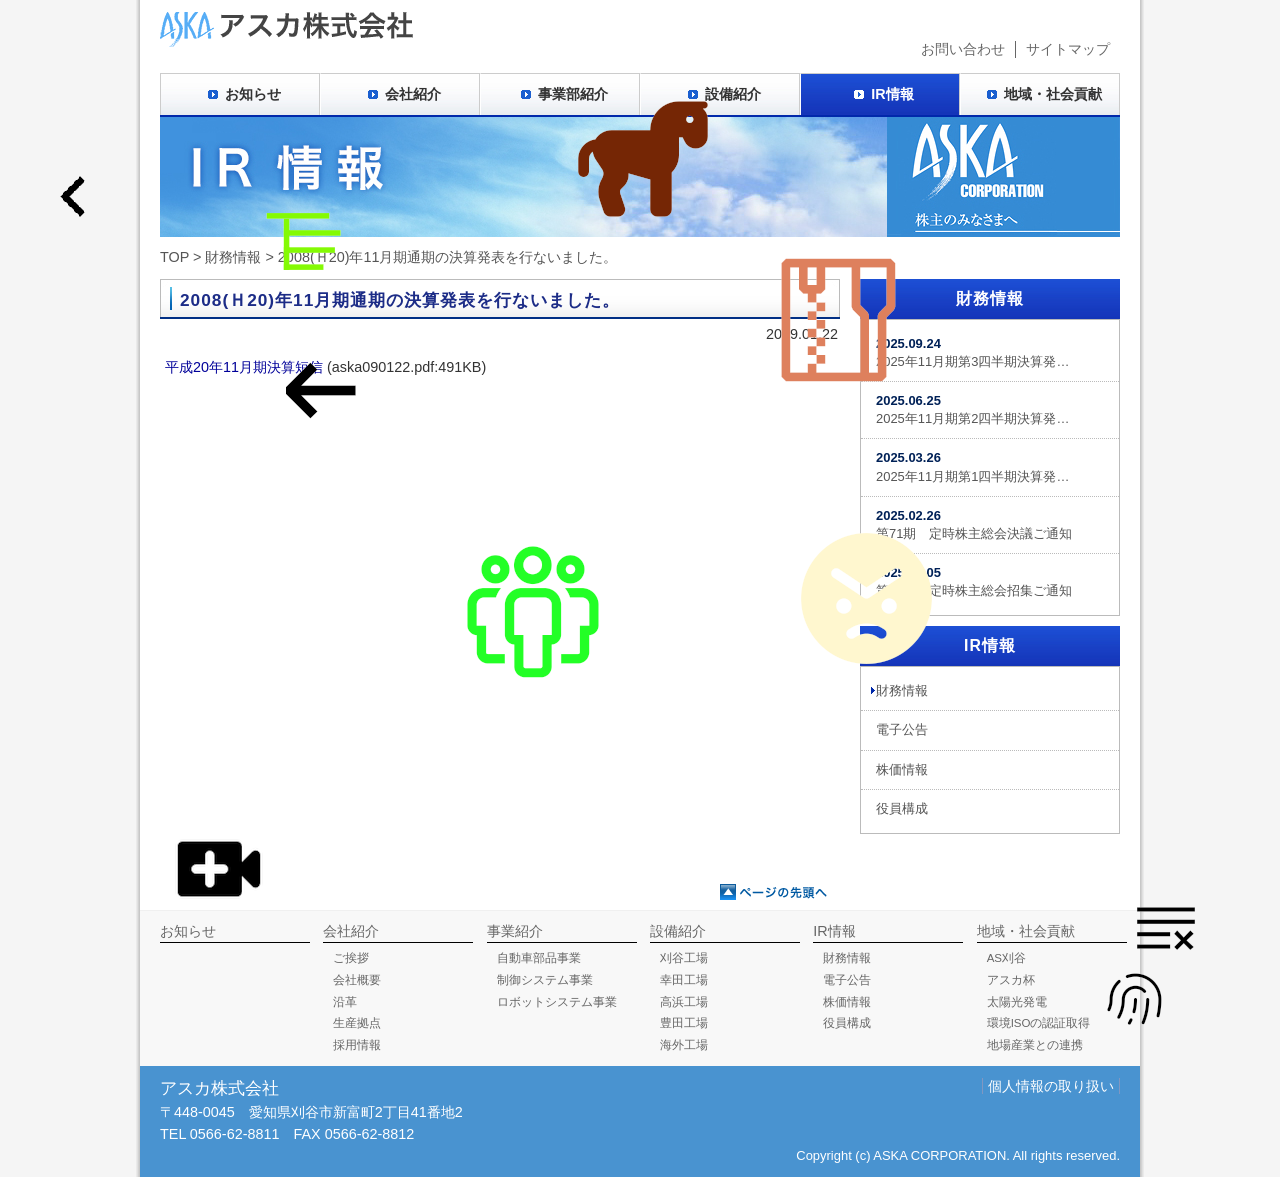 This screenshot has height=1177, width=1280. Describe the element at coordinates (1135, 999) in the screenshot. I see `authenticate with fingerprint` at that location.